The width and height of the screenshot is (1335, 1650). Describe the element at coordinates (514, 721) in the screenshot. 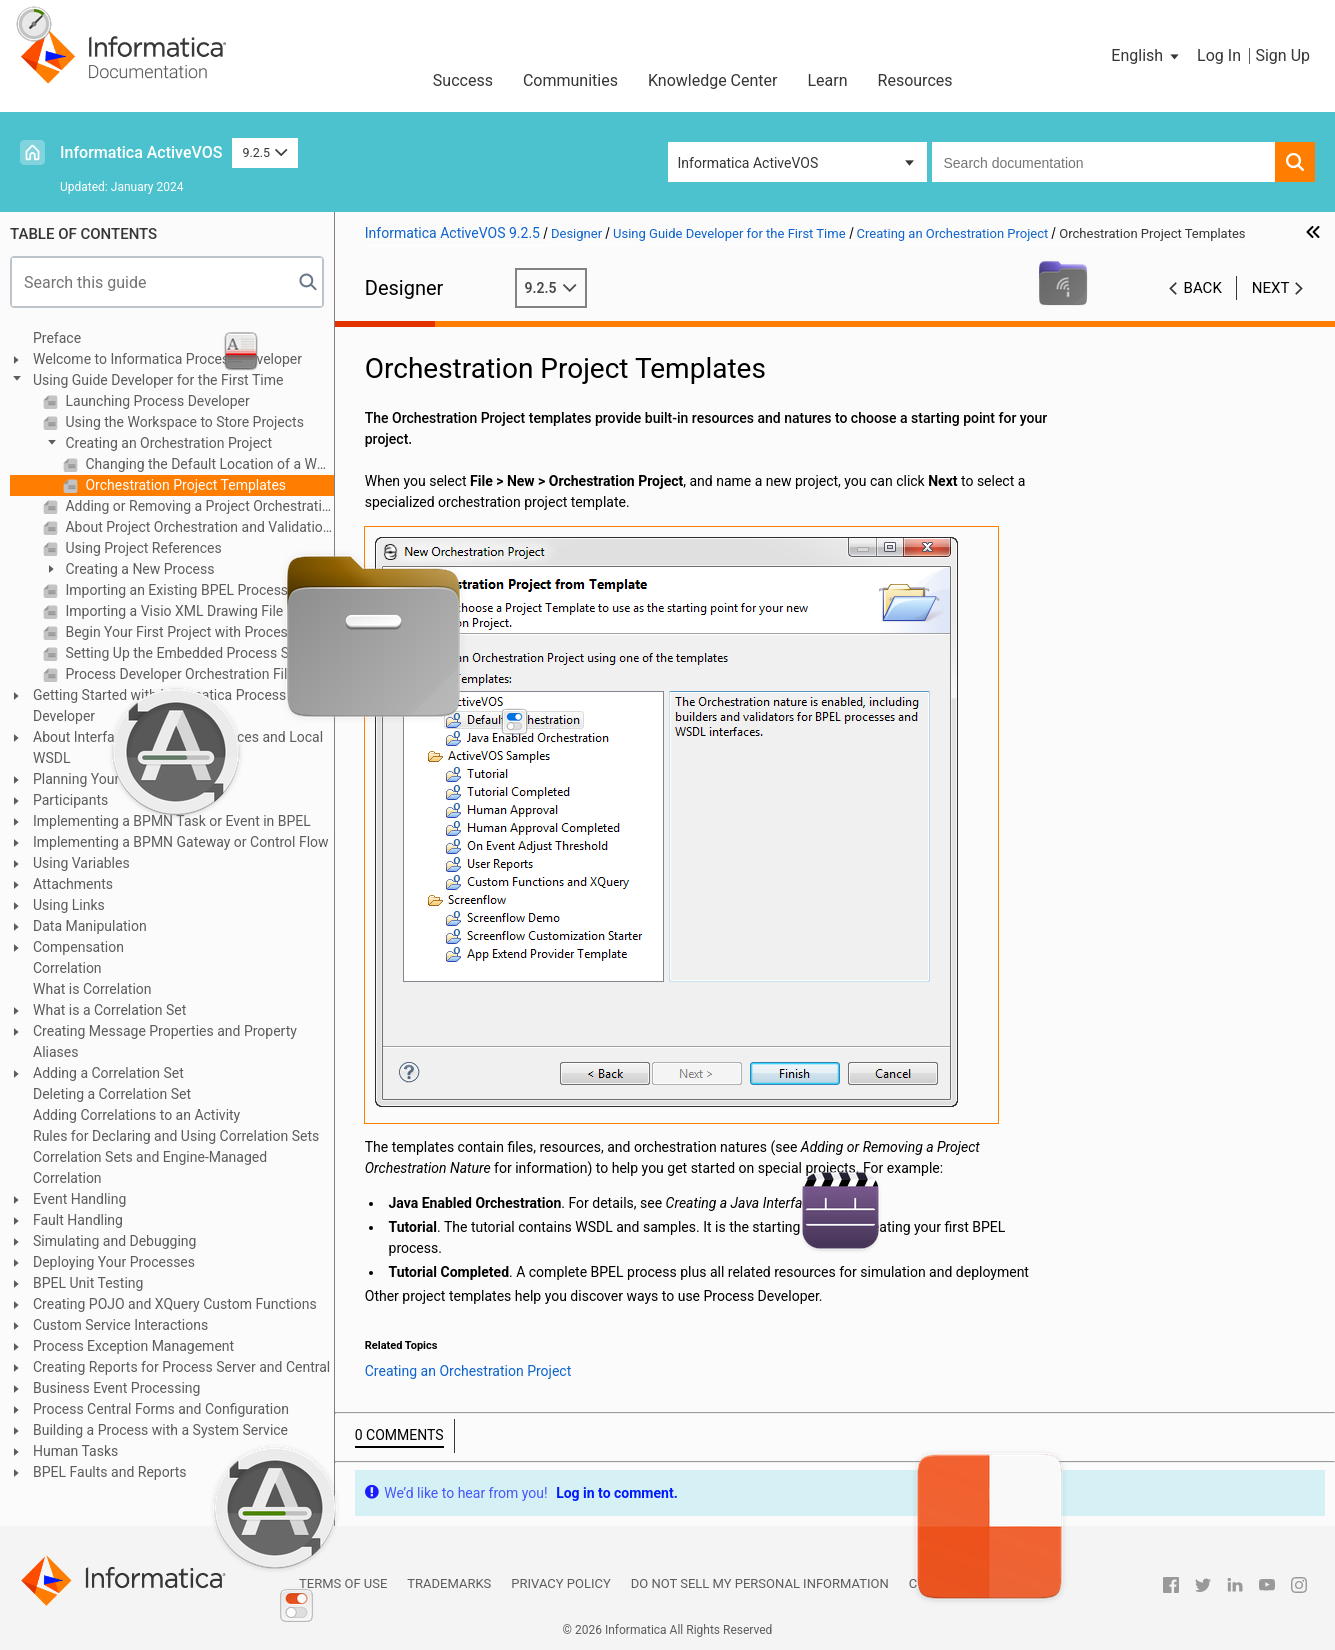

I see `open gnome tweaks application` at that location.